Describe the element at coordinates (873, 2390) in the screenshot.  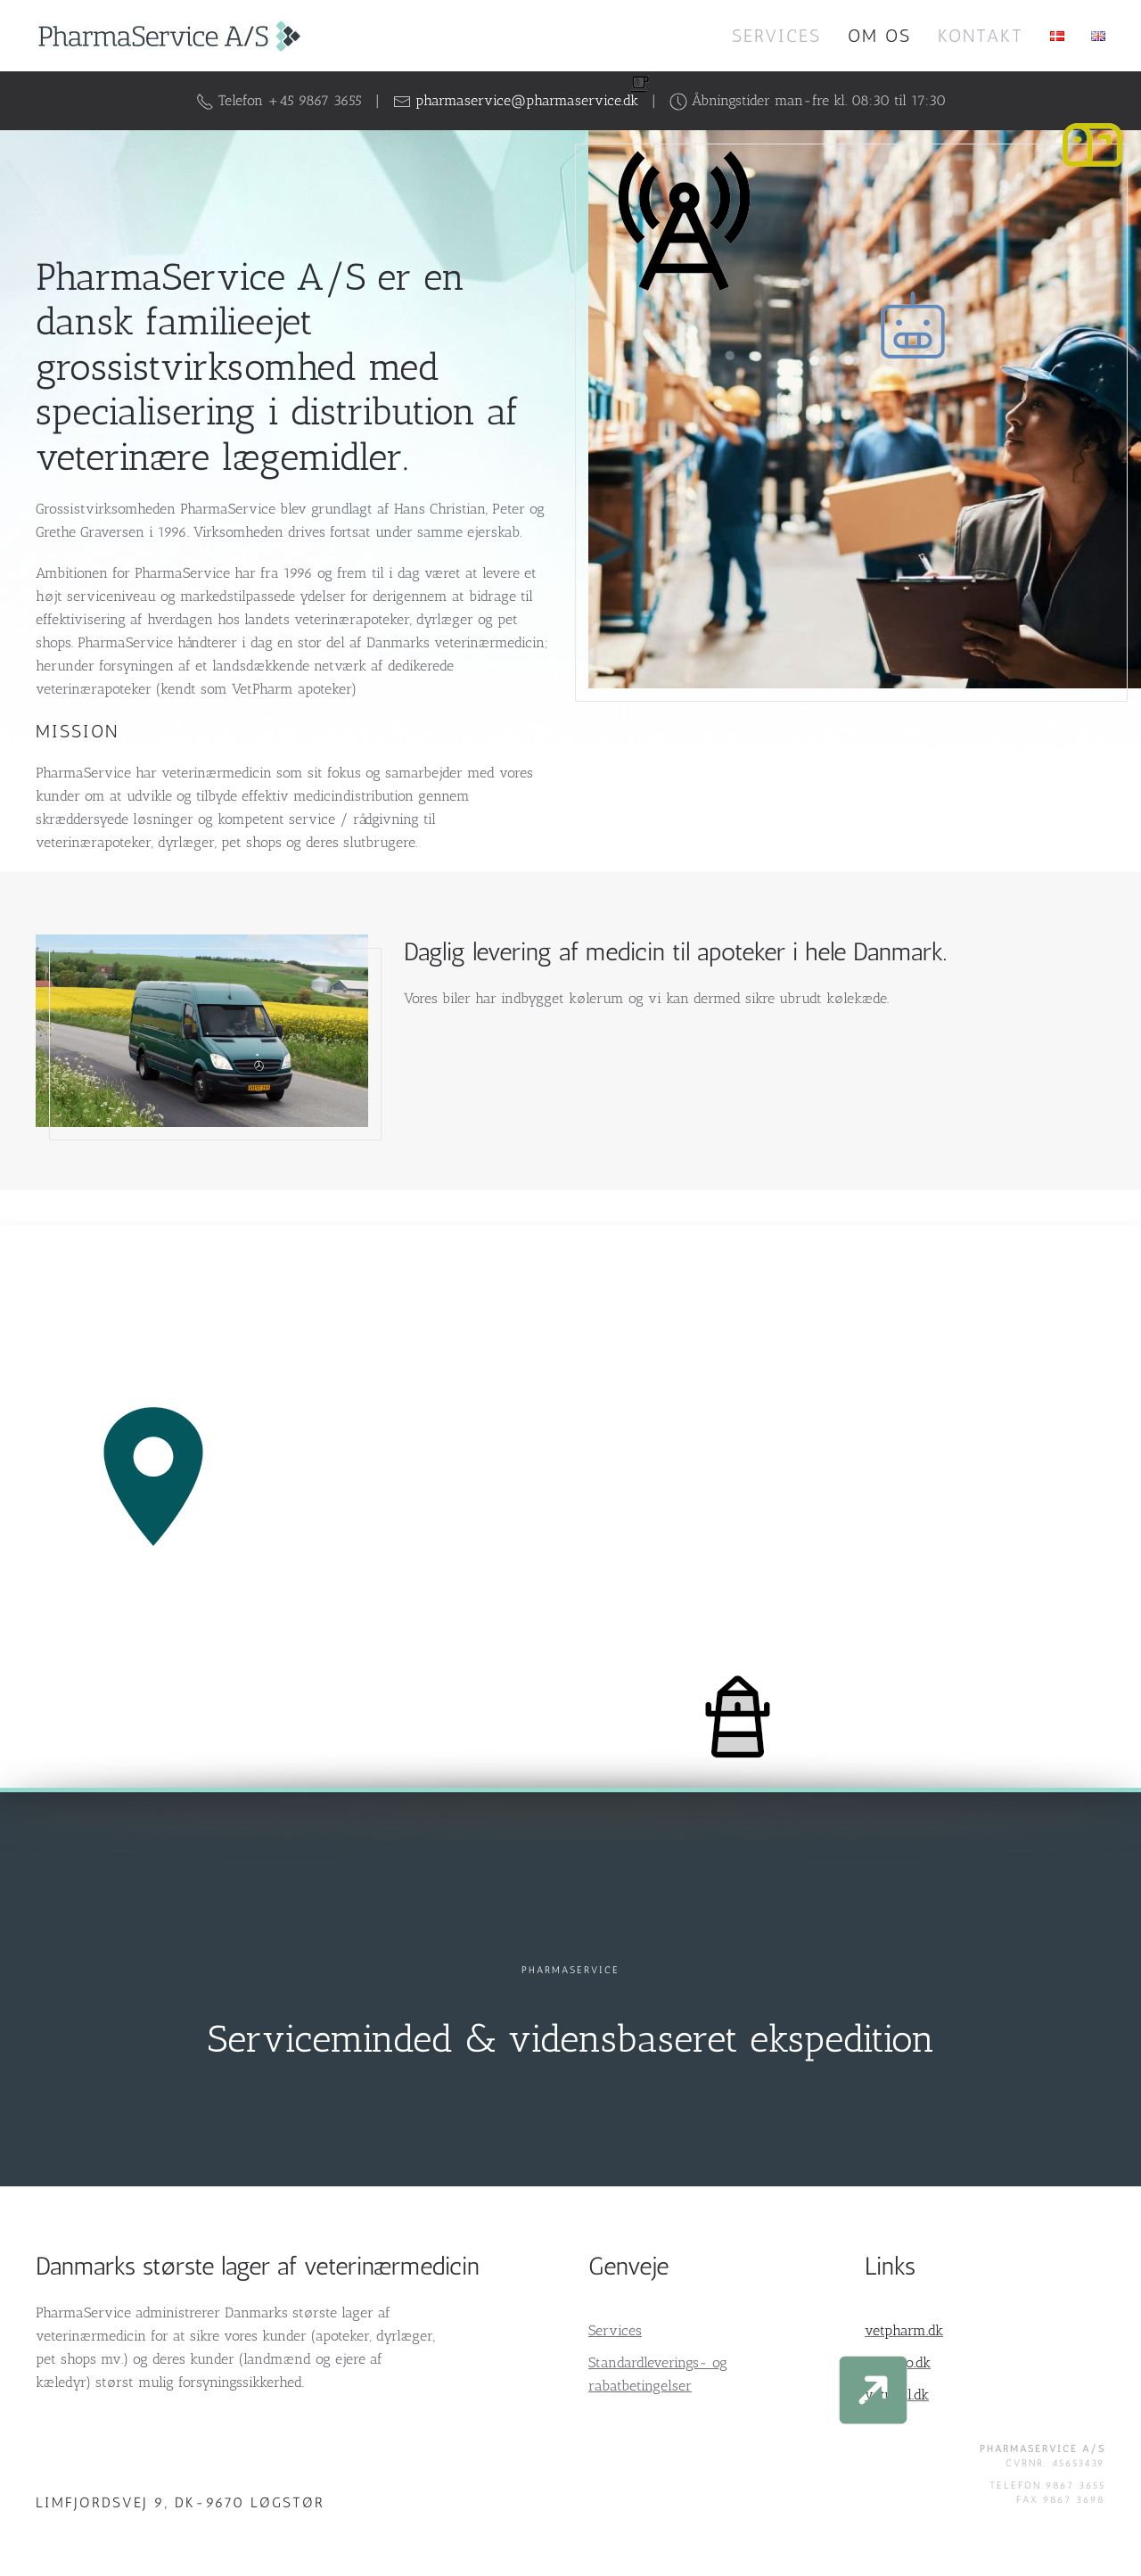
I see `open link in new tab or window` at that location.